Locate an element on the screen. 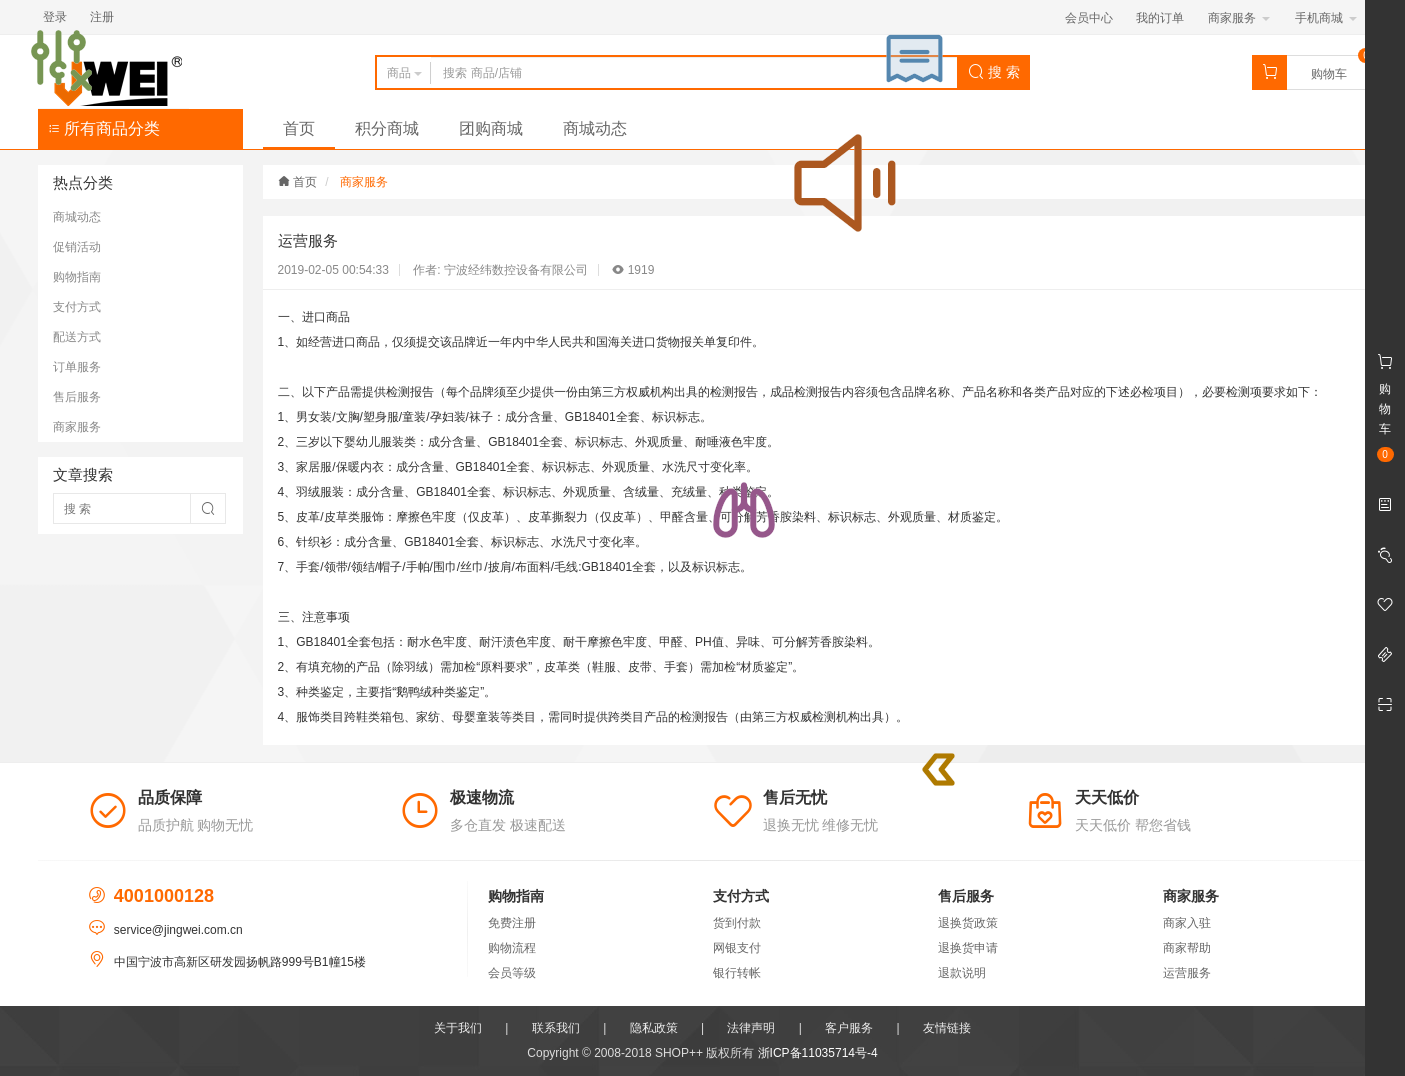 The height and width of the screenshot is (1076, 1405). increase or adjust volume is located at coordinates (843, 183).